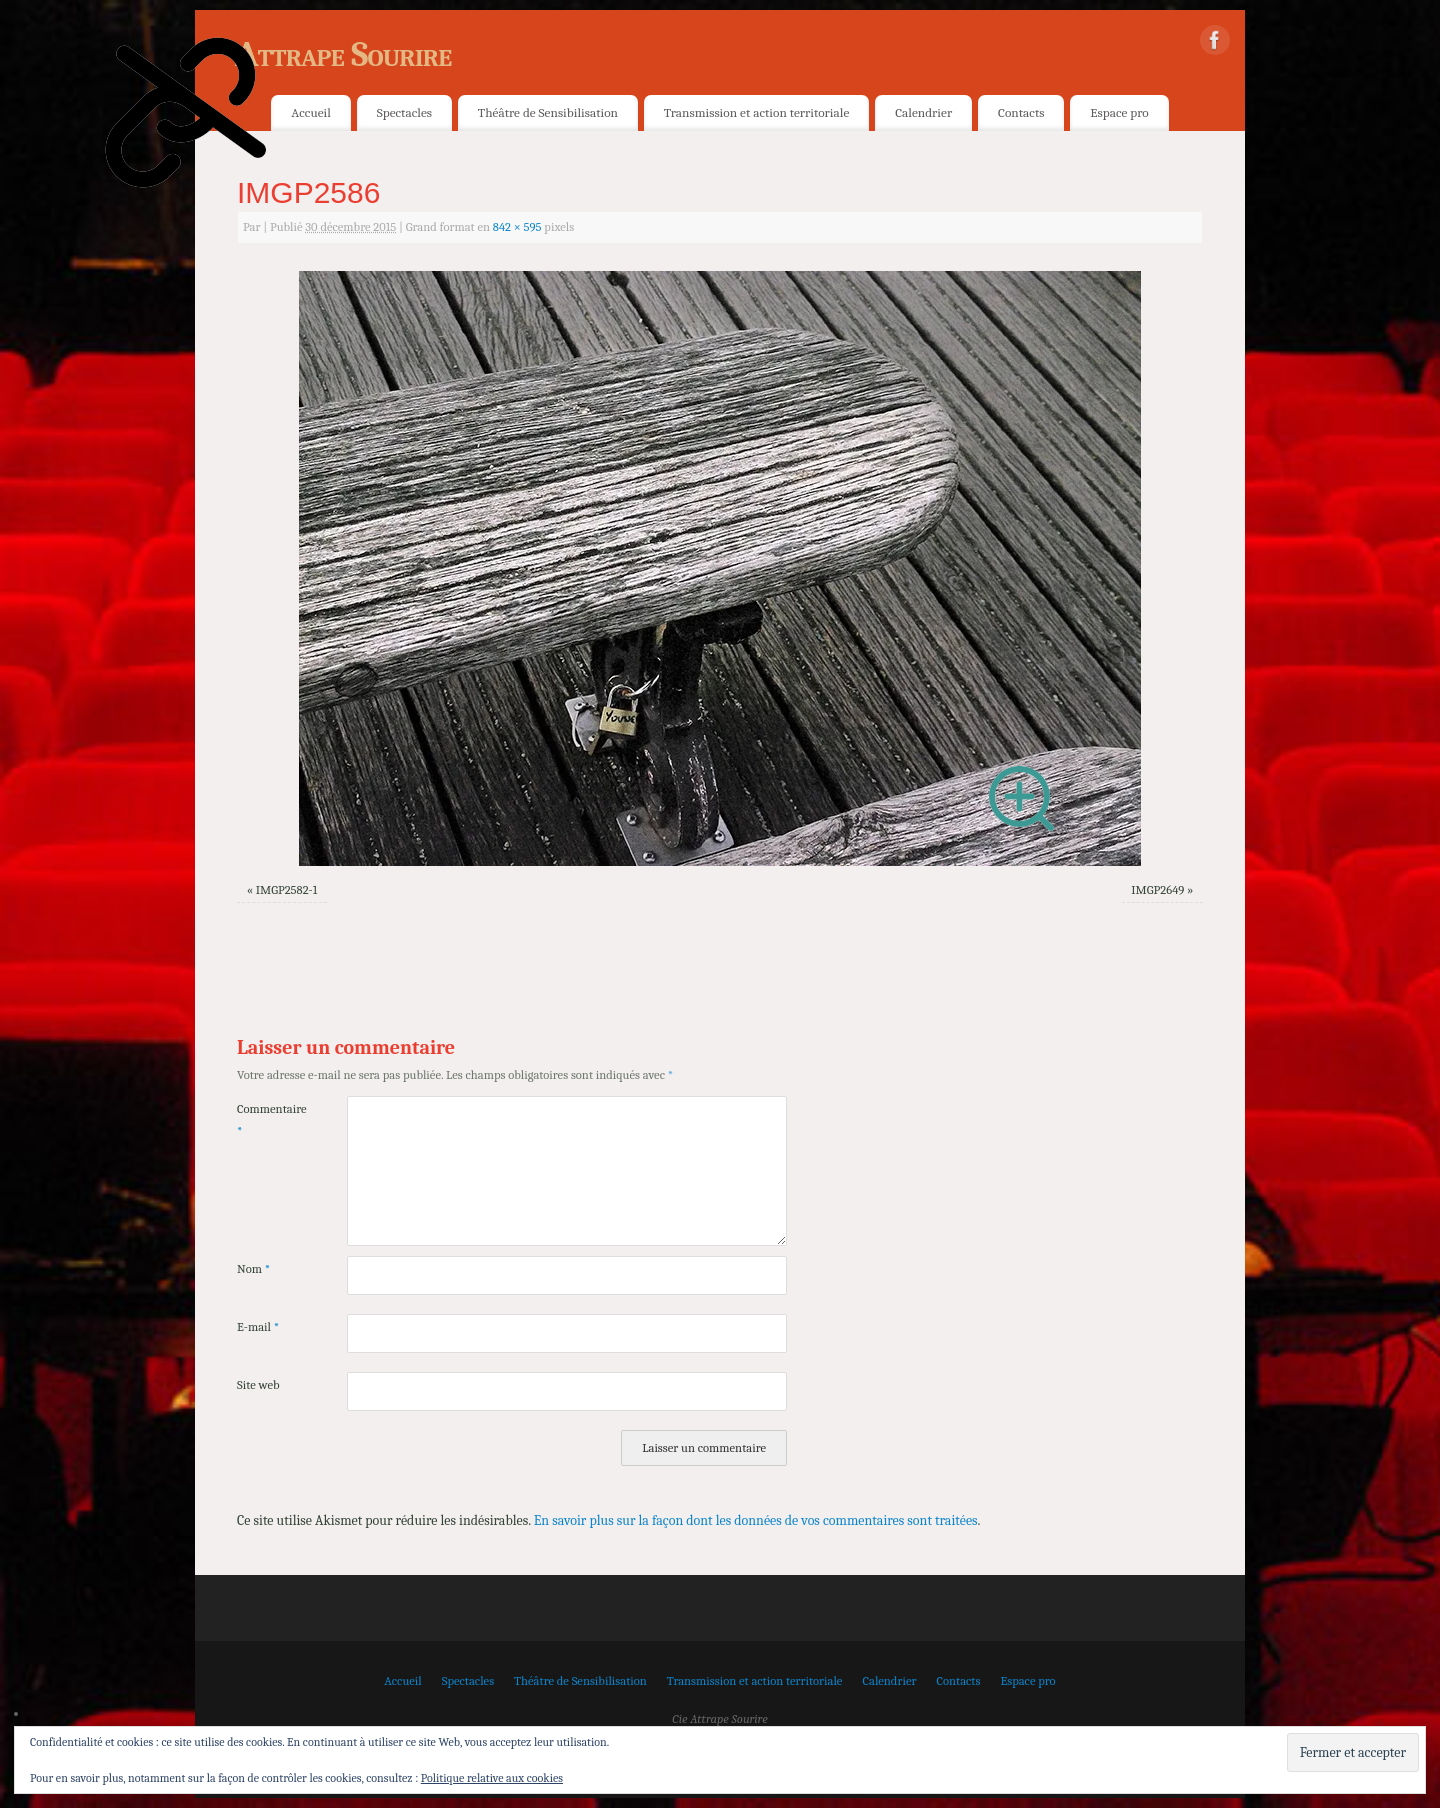  I want to click on remove or break a hyperlink, so click(180, 112).